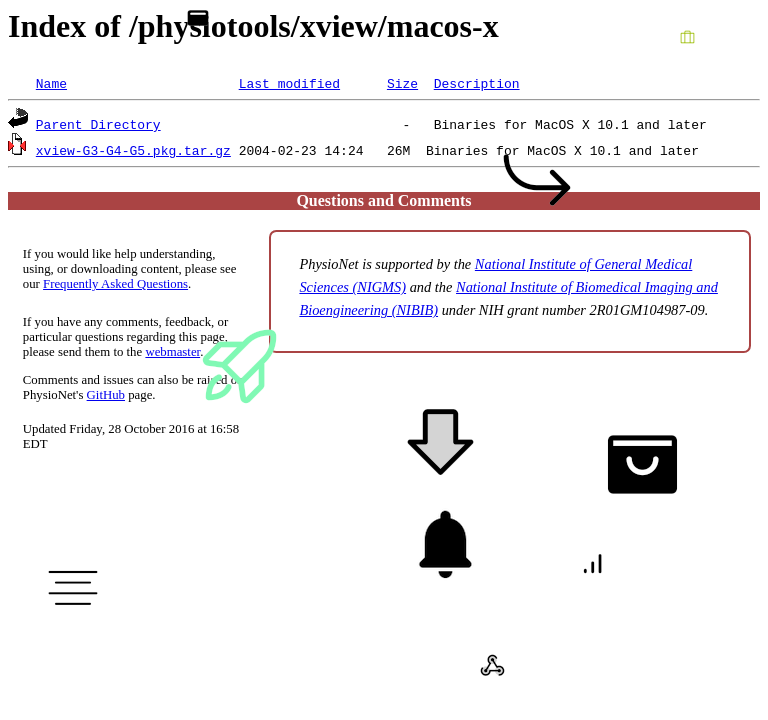  What do you see at coordinates (642, 464) in the screenshot?
I see `view your shopping cart` at bounding box center [642, 464].